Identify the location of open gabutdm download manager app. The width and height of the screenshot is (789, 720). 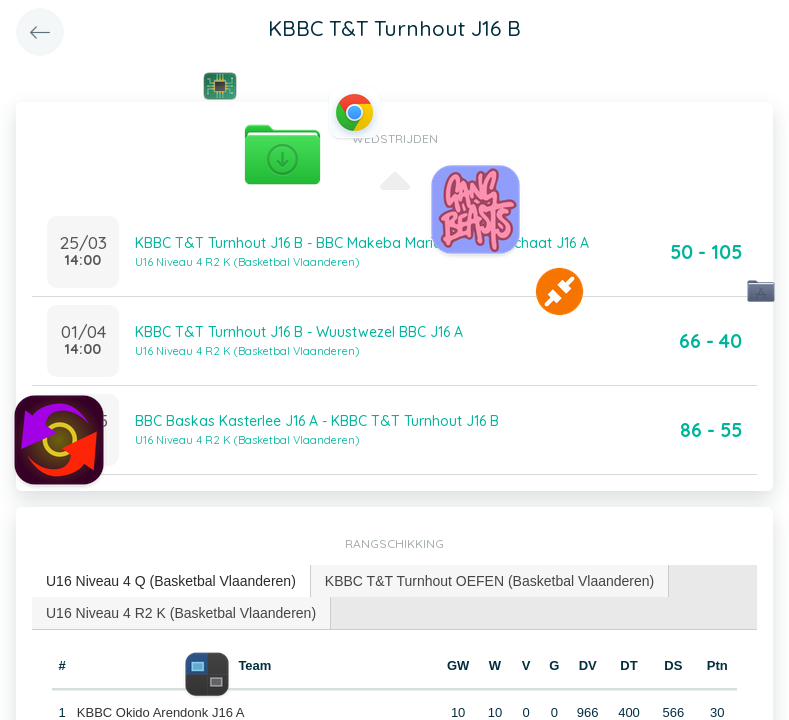
(59, 440).